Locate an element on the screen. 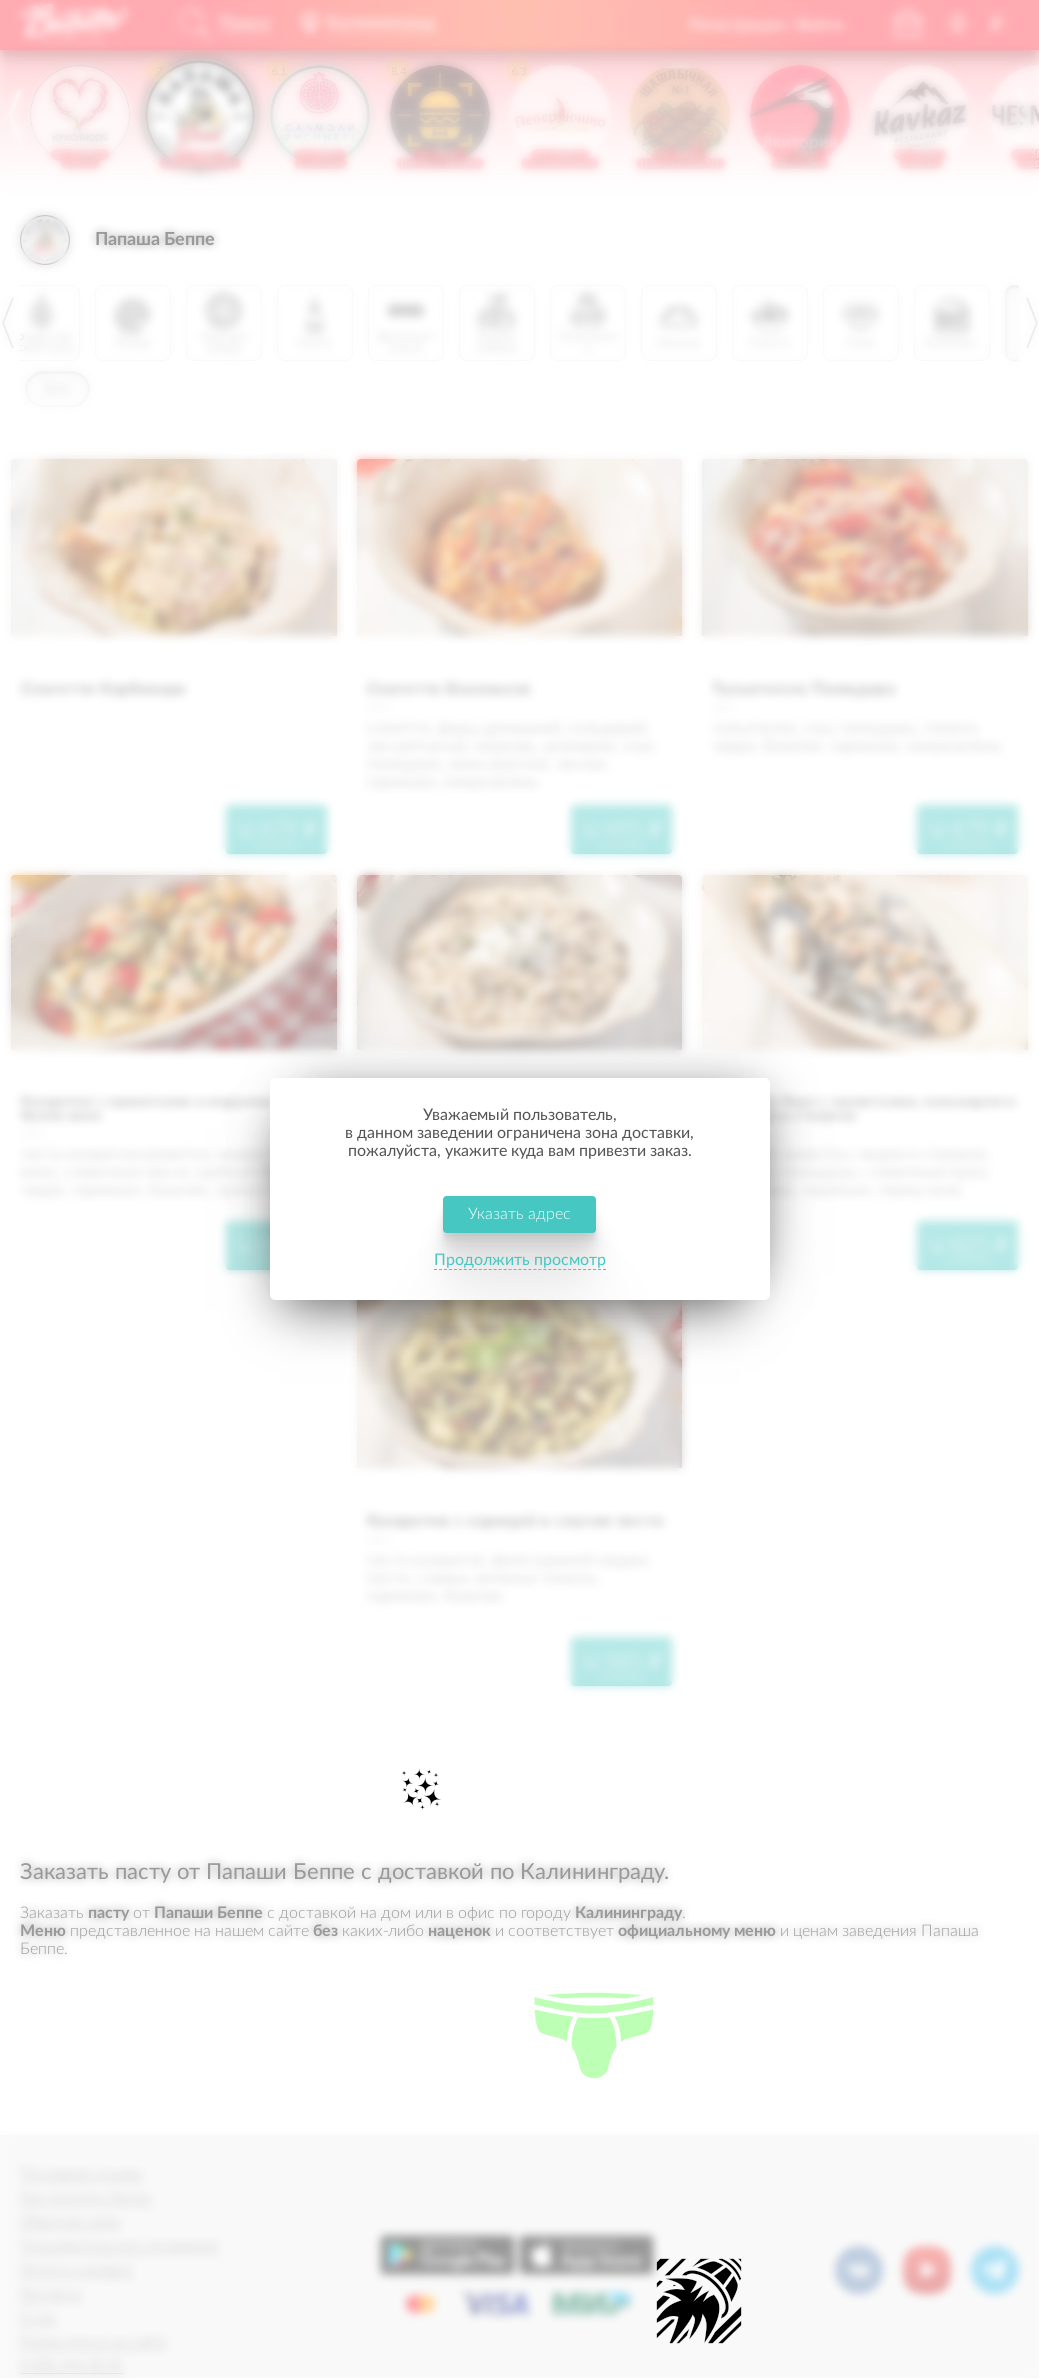  indicates magic or special ability activation is located at coordinates (421, 1789).